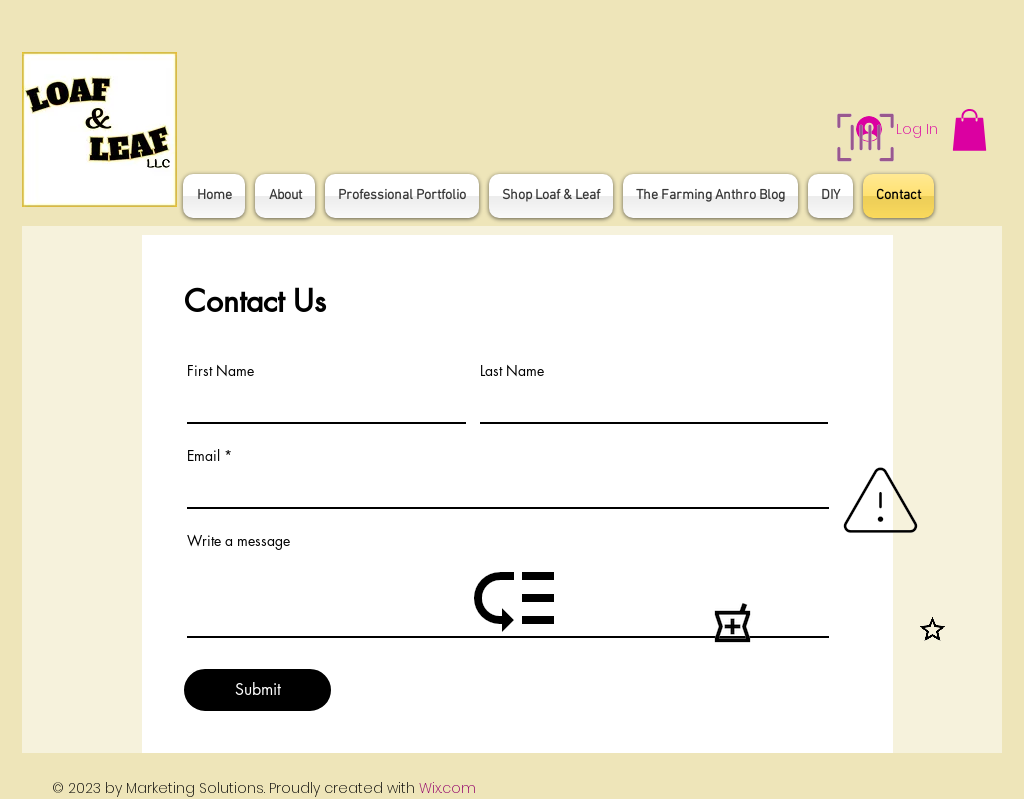 Image resolution: width=1024 pixels, height=799 pixels. What do you see at coordinates (514, 600) in the screenshot?
I see `move item to lower priority in a list` at bounding box center [514, 600].